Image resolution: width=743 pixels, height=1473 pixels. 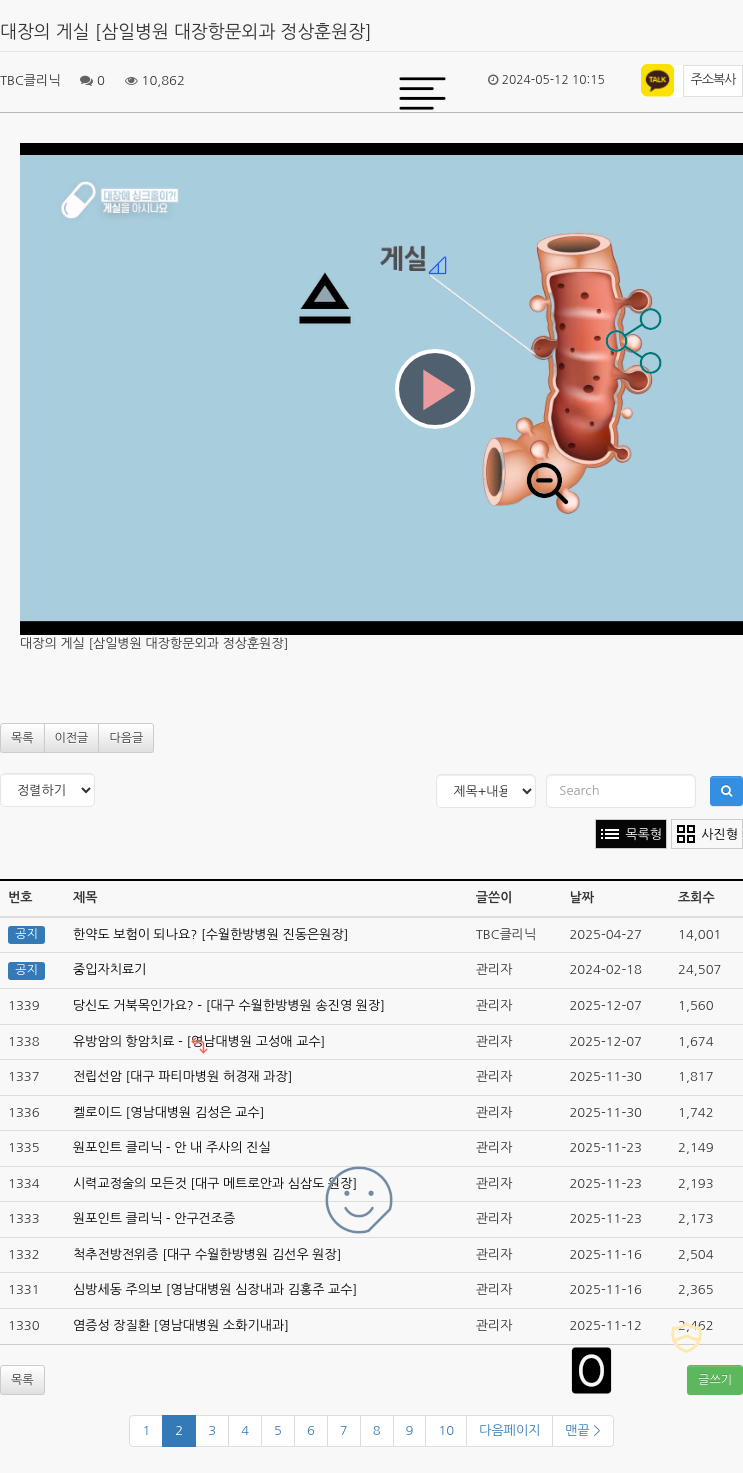 What do you see at coordinates (422, 94) in the screenshot?
I see `align text to the left` at bounding box center [422, 94].